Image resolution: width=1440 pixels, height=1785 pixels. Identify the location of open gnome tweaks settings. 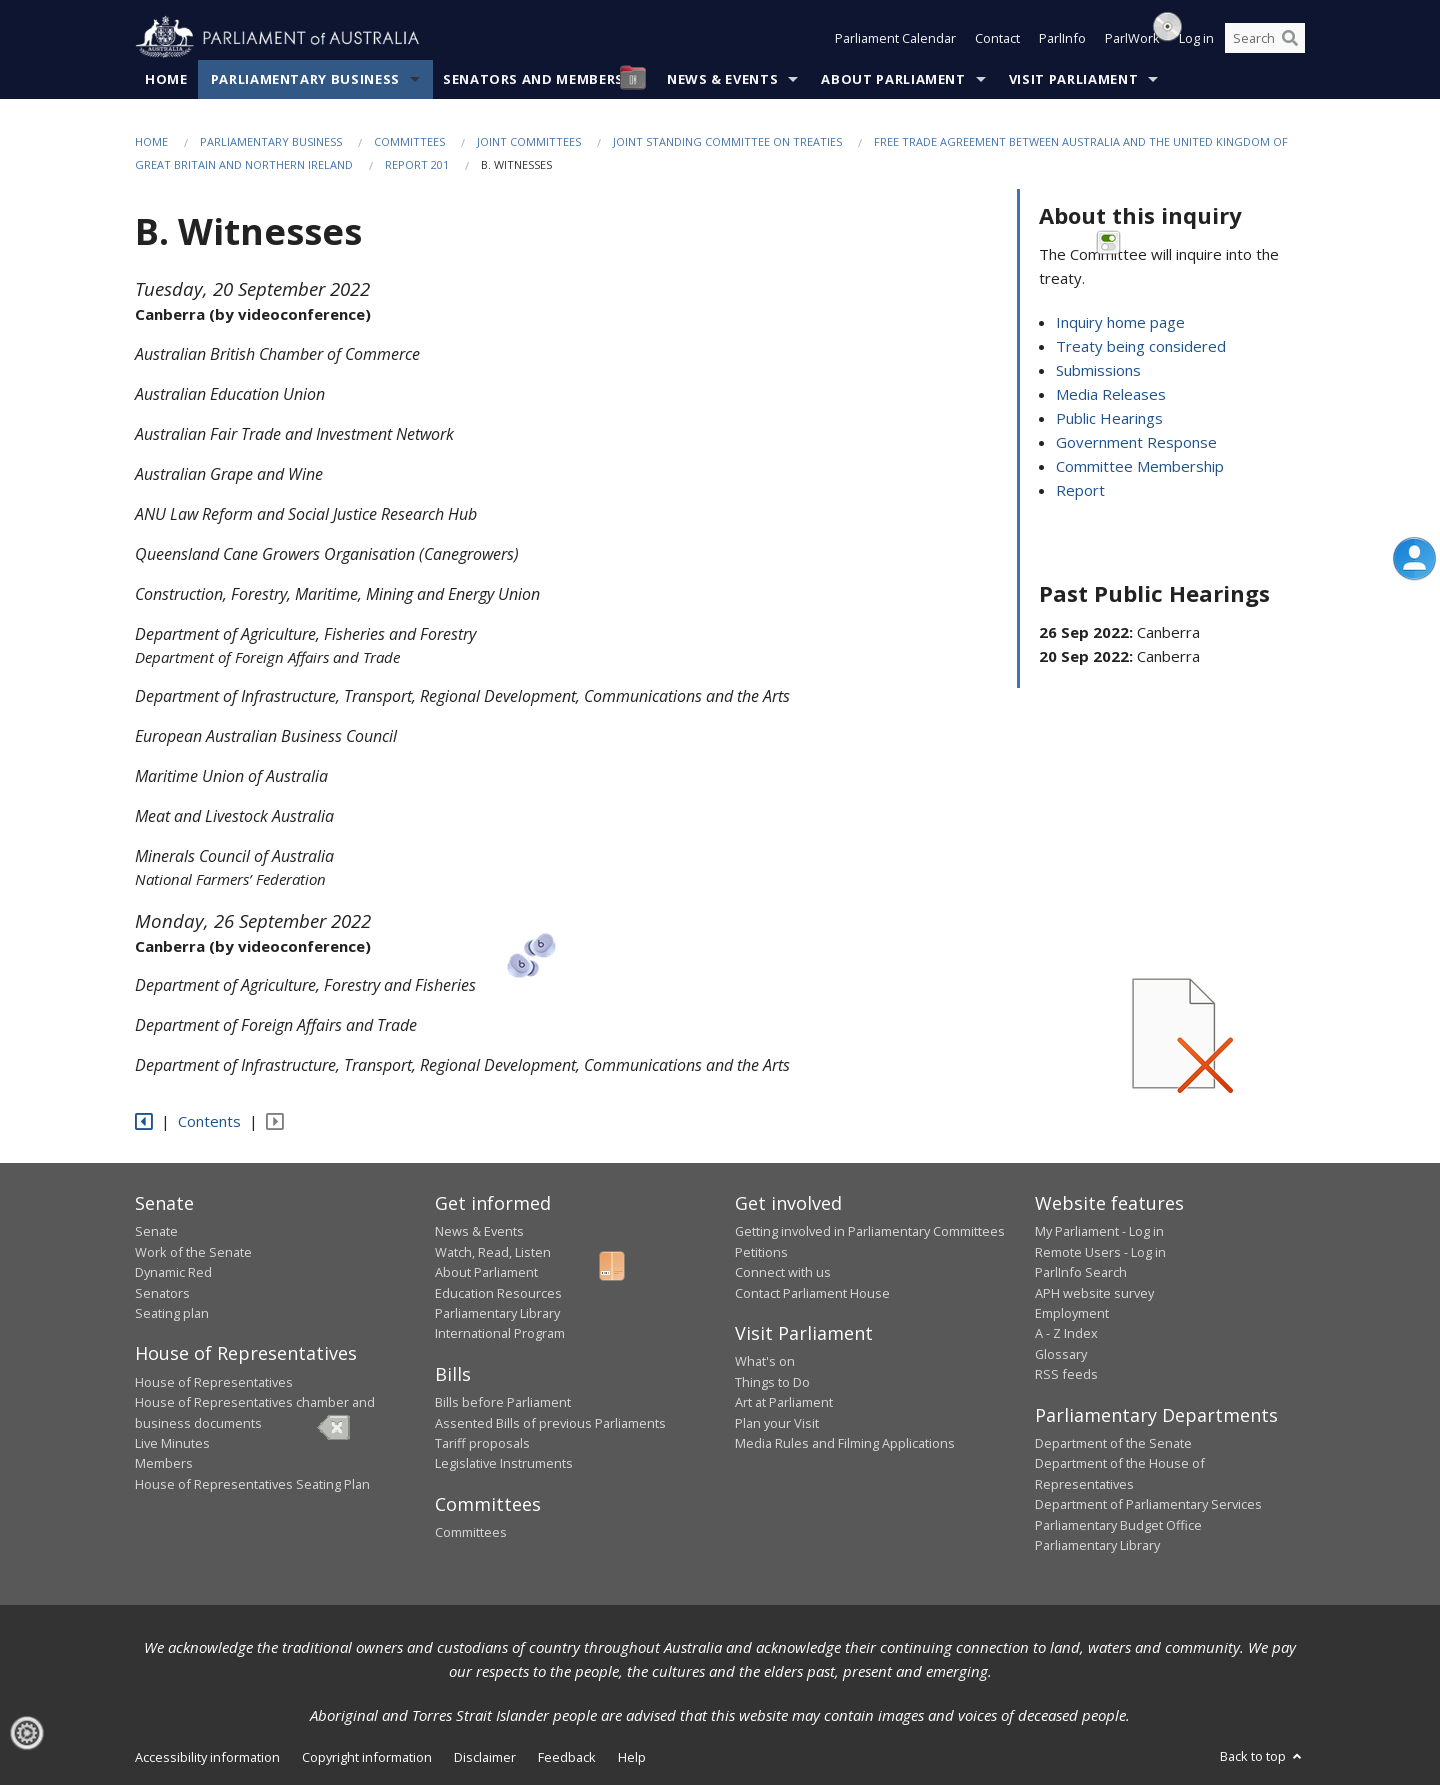
(1108, 242).